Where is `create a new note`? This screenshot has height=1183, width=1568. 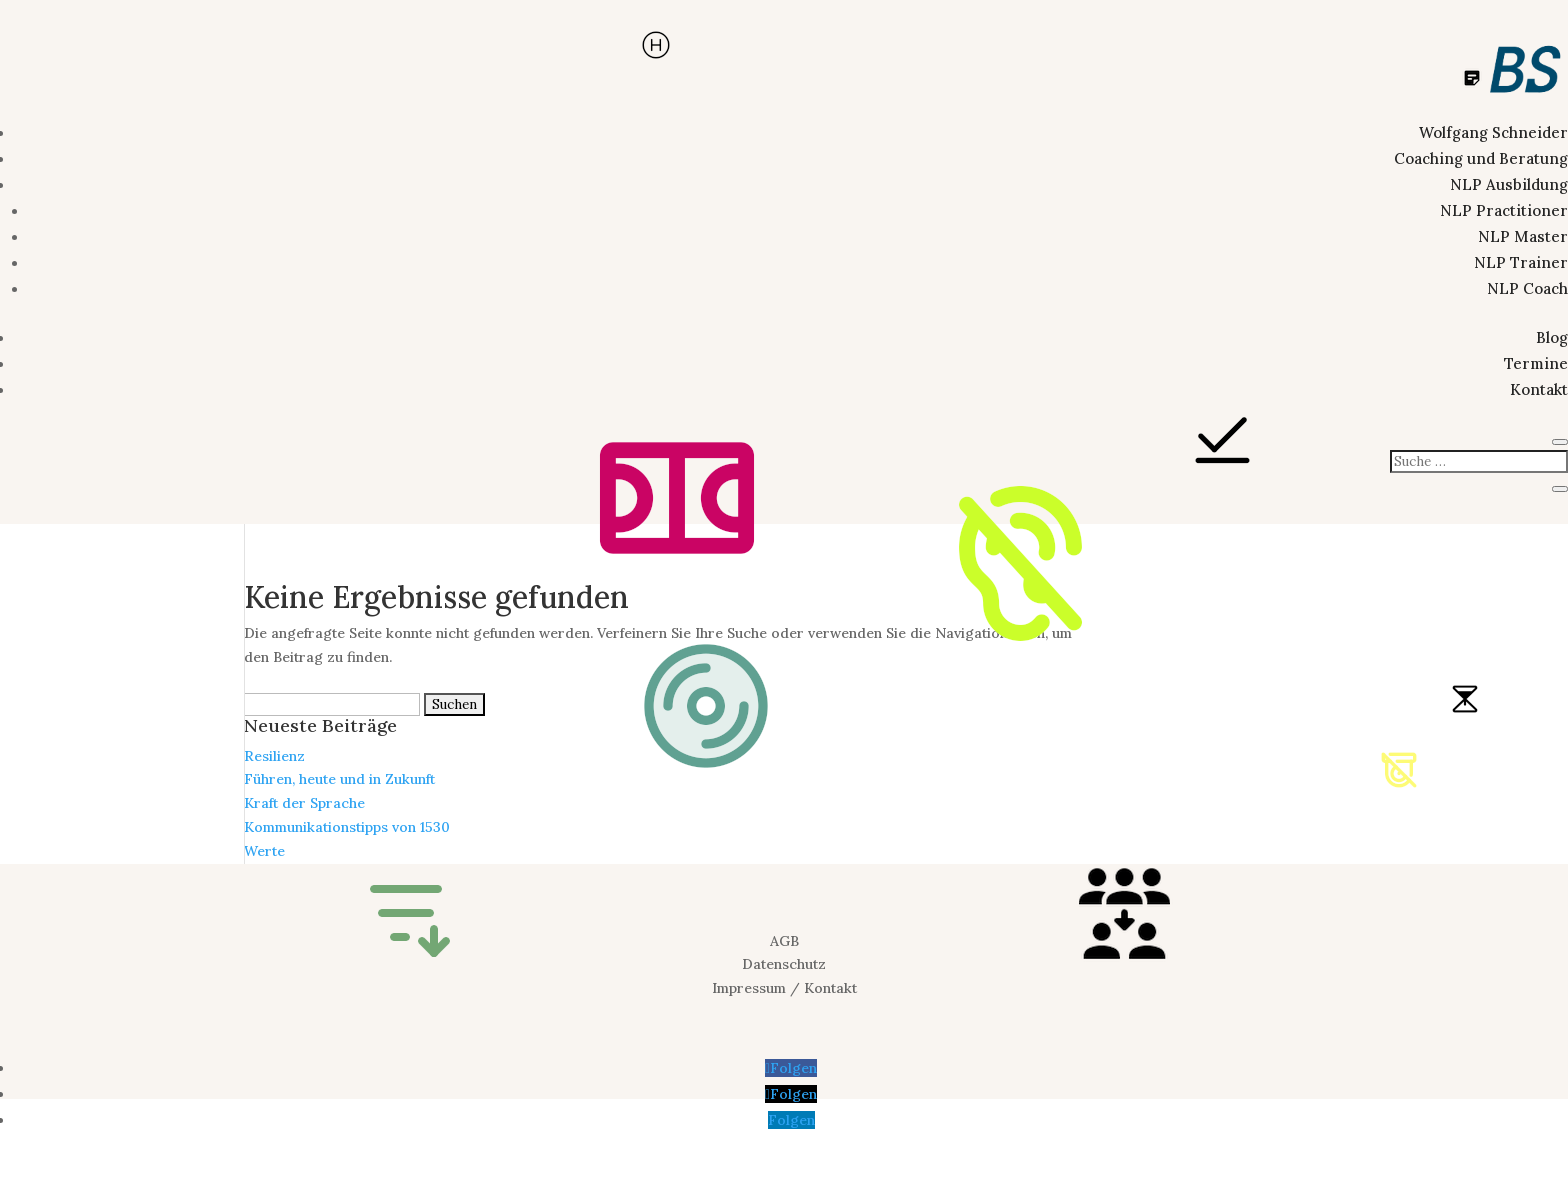
create a new note is located at coordinates (1472, 78).